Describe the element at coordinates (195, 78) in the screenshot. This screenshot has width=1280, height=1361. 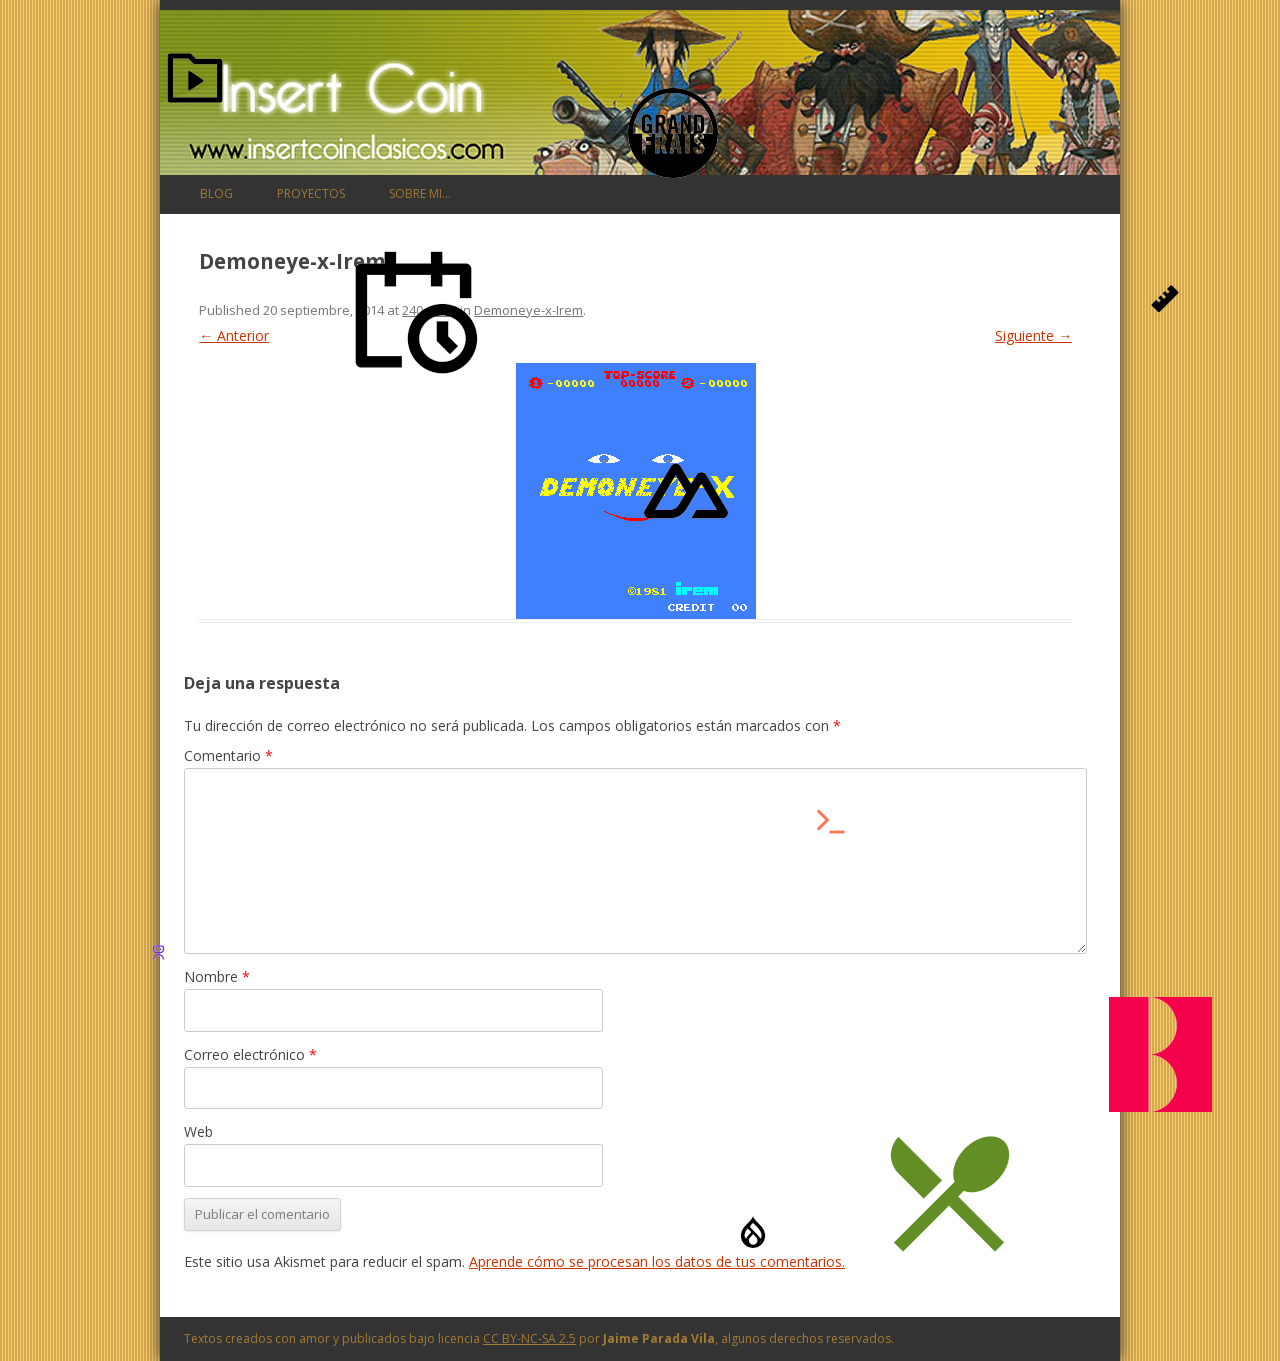
I see `open video files folder` at that location.